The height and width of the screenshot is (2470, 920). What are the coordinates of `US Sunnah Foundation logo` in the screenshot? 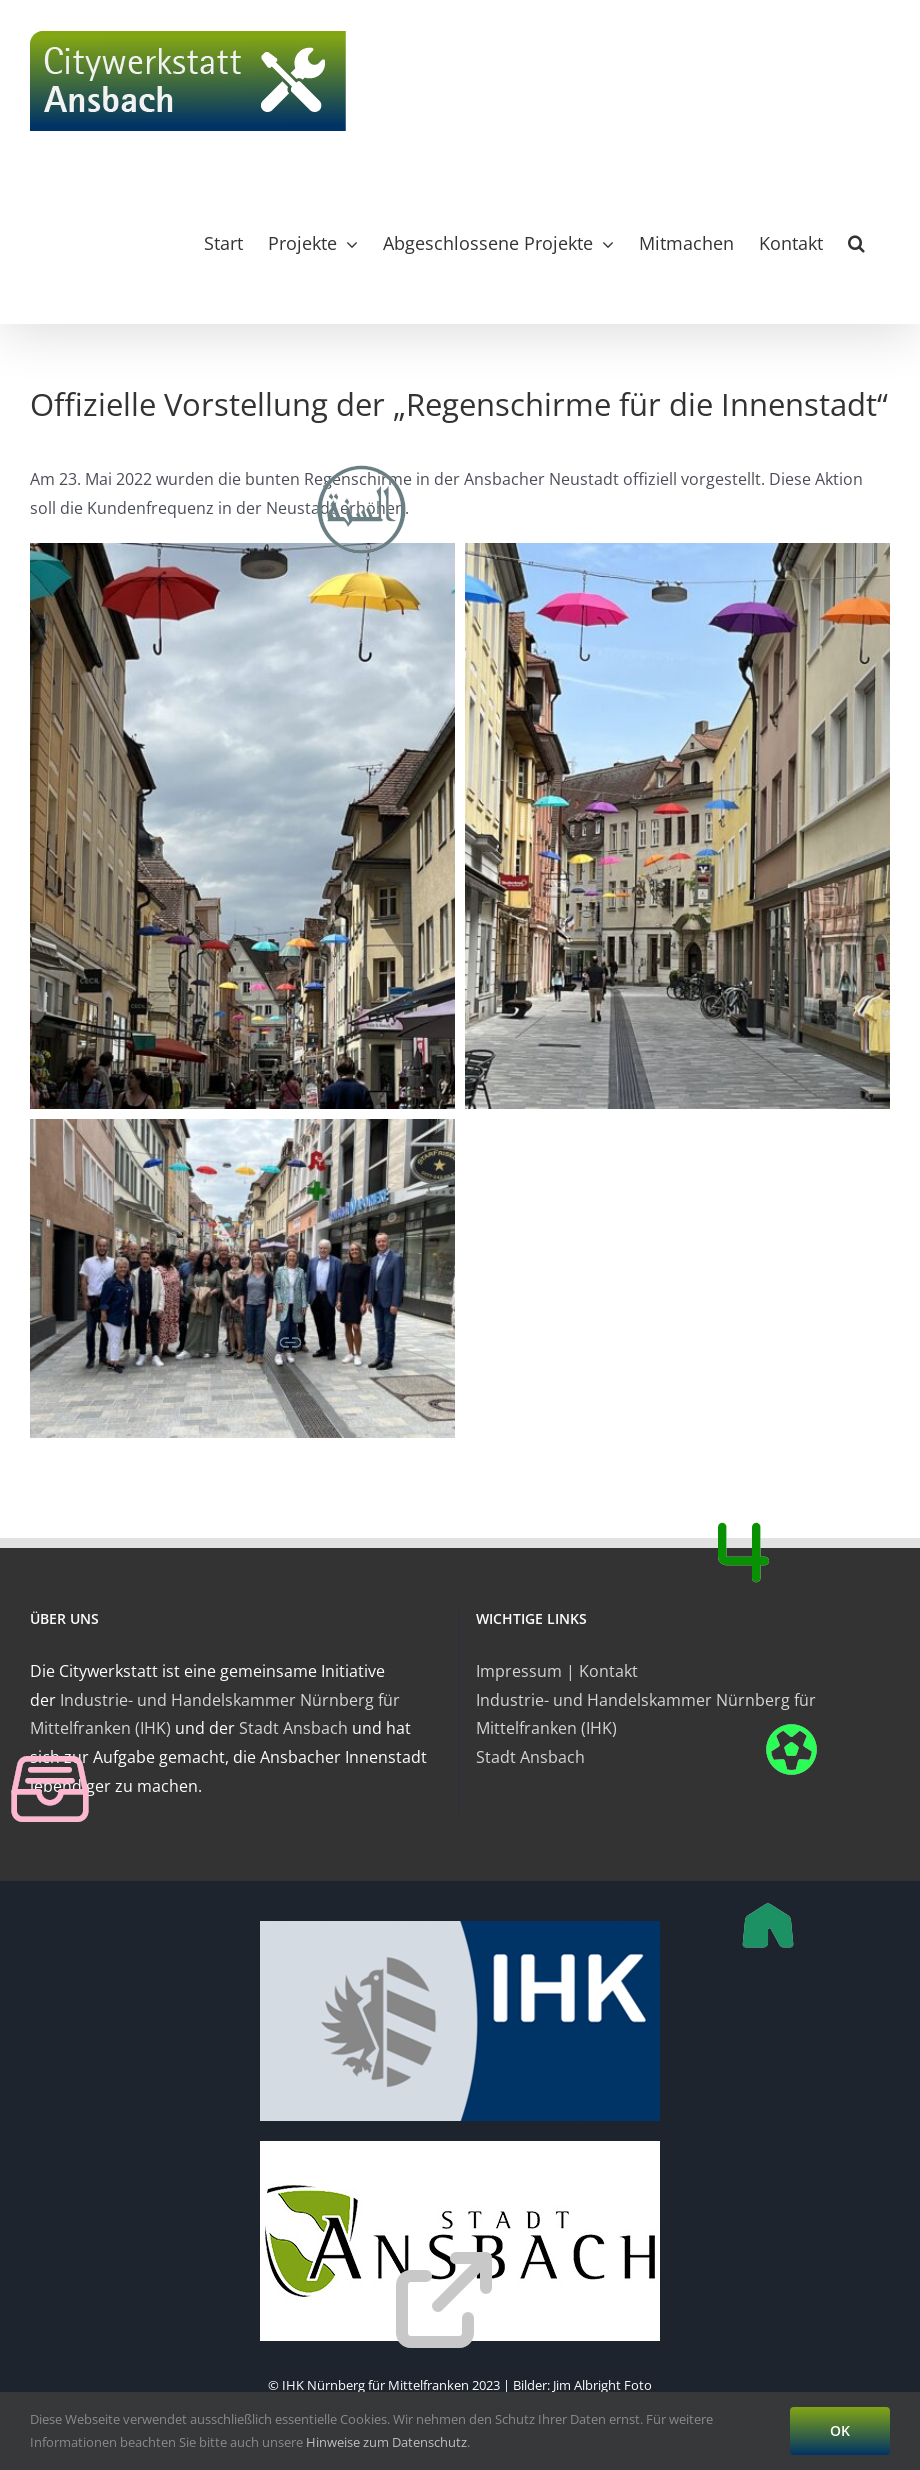 It's located at (361, 507).